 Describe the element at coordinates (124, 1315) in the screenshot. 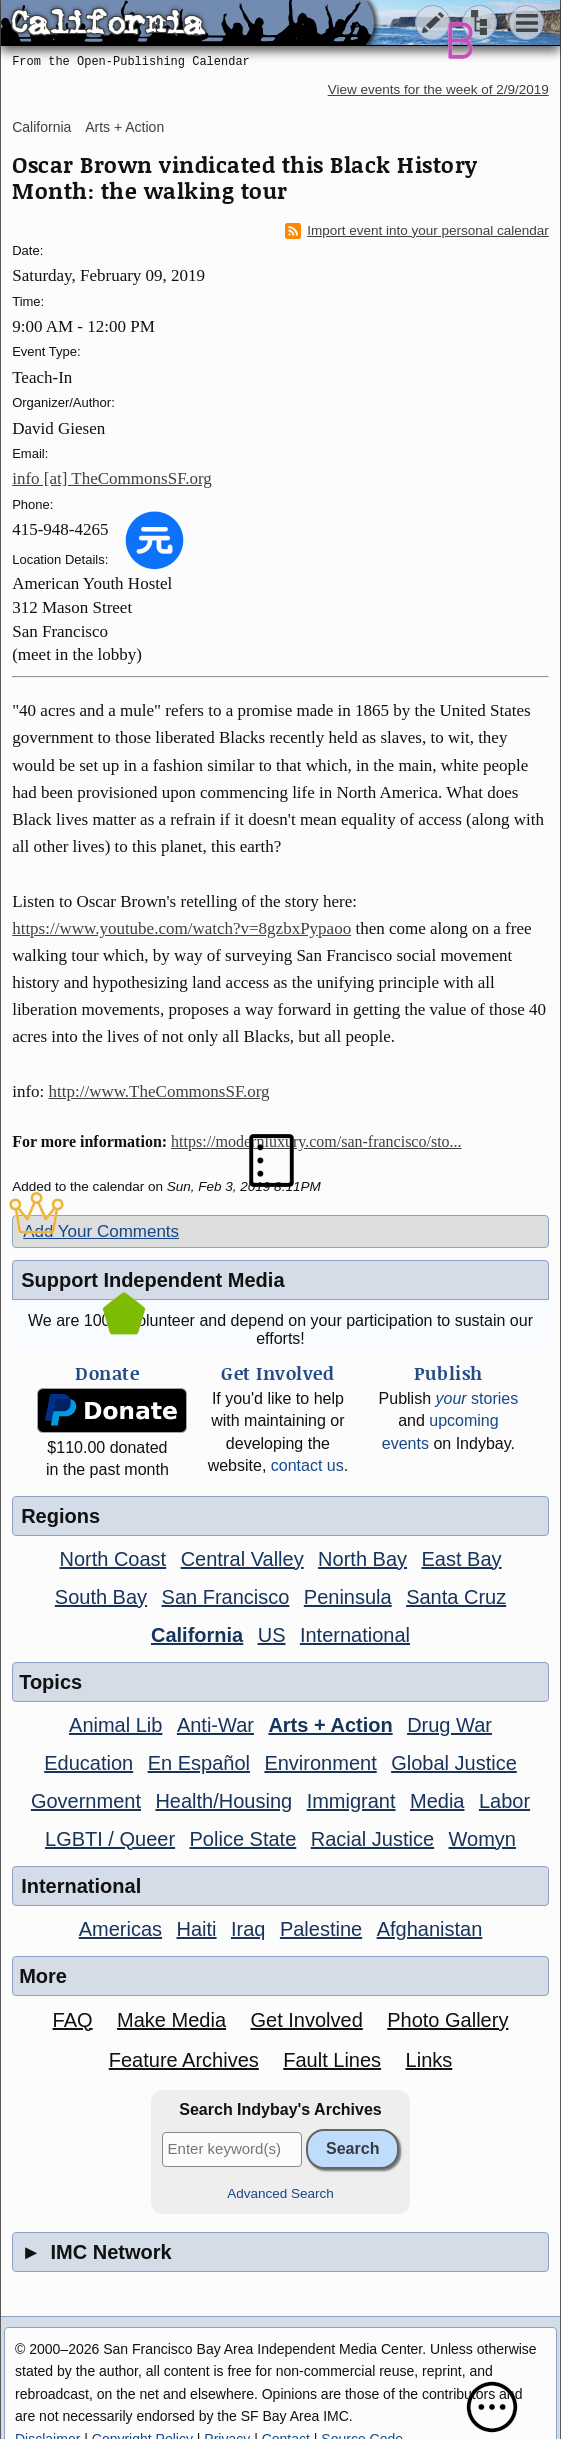

I see `indicates a pentagon shape or geometric element` at that location.